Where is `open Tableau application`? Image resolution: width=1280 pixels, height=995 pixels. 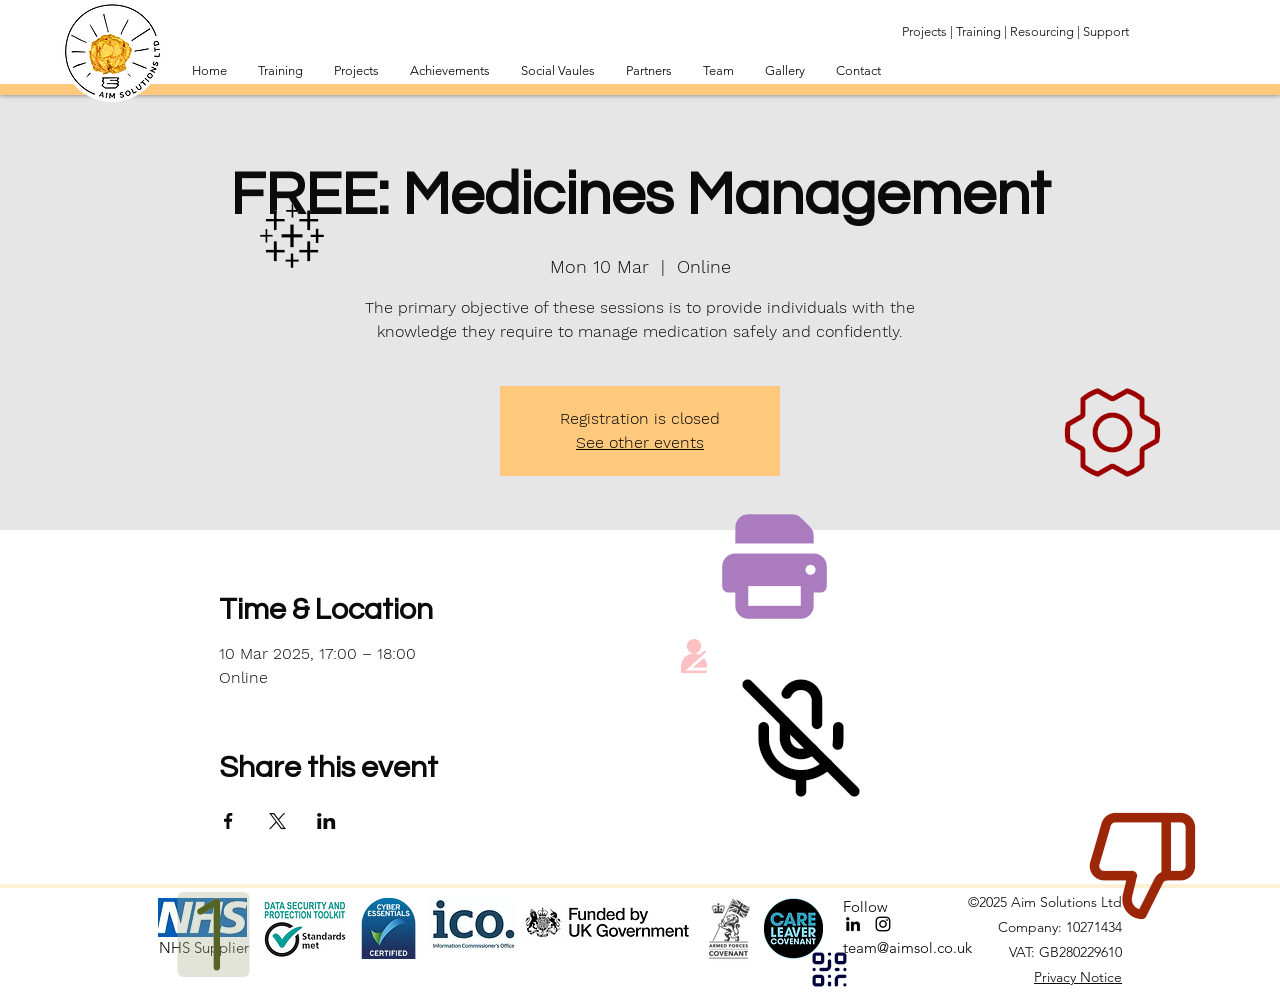
open Tableau application is located at coordinates (292, 236).